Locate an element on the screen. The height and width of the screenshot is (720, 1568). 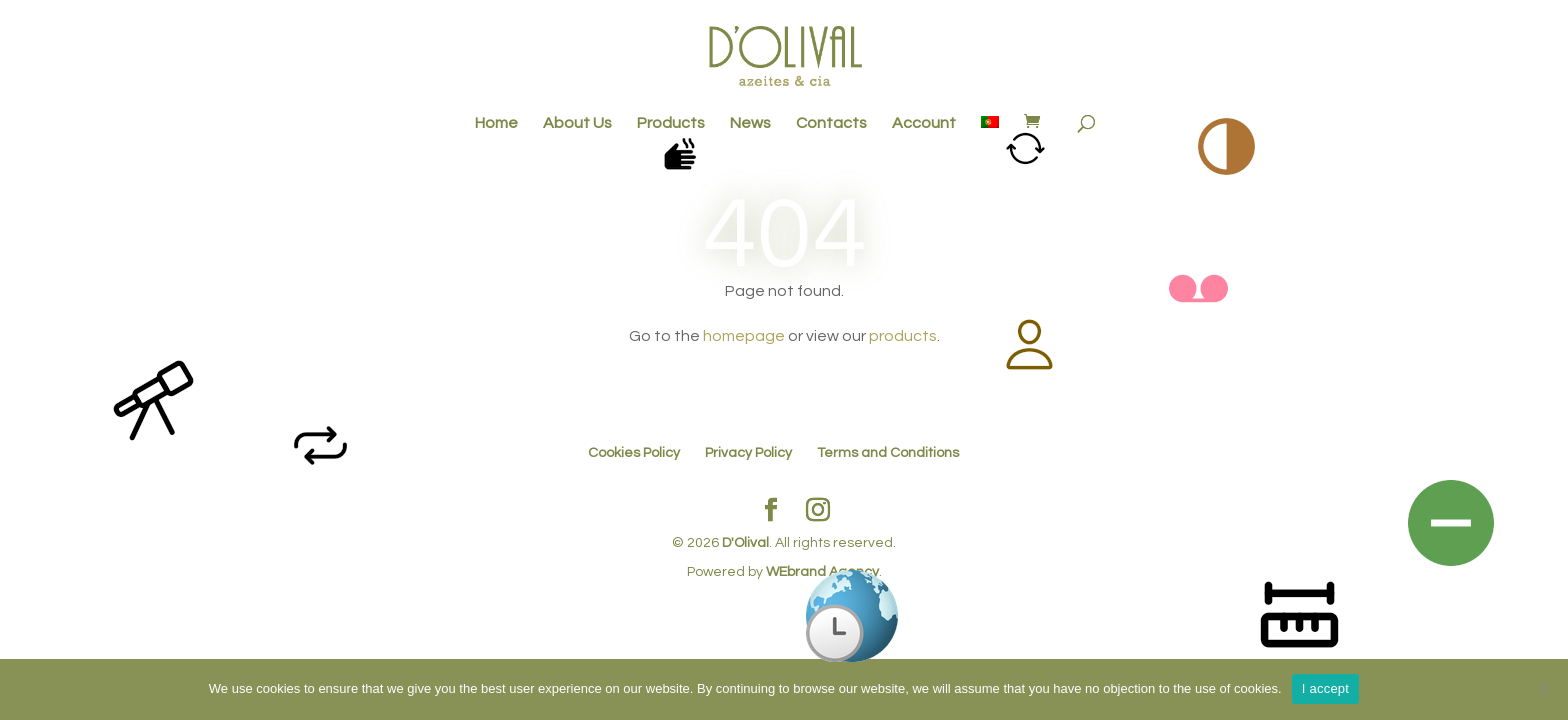
indicates audio or video recording in progress is located at coordinates (1198, 288).